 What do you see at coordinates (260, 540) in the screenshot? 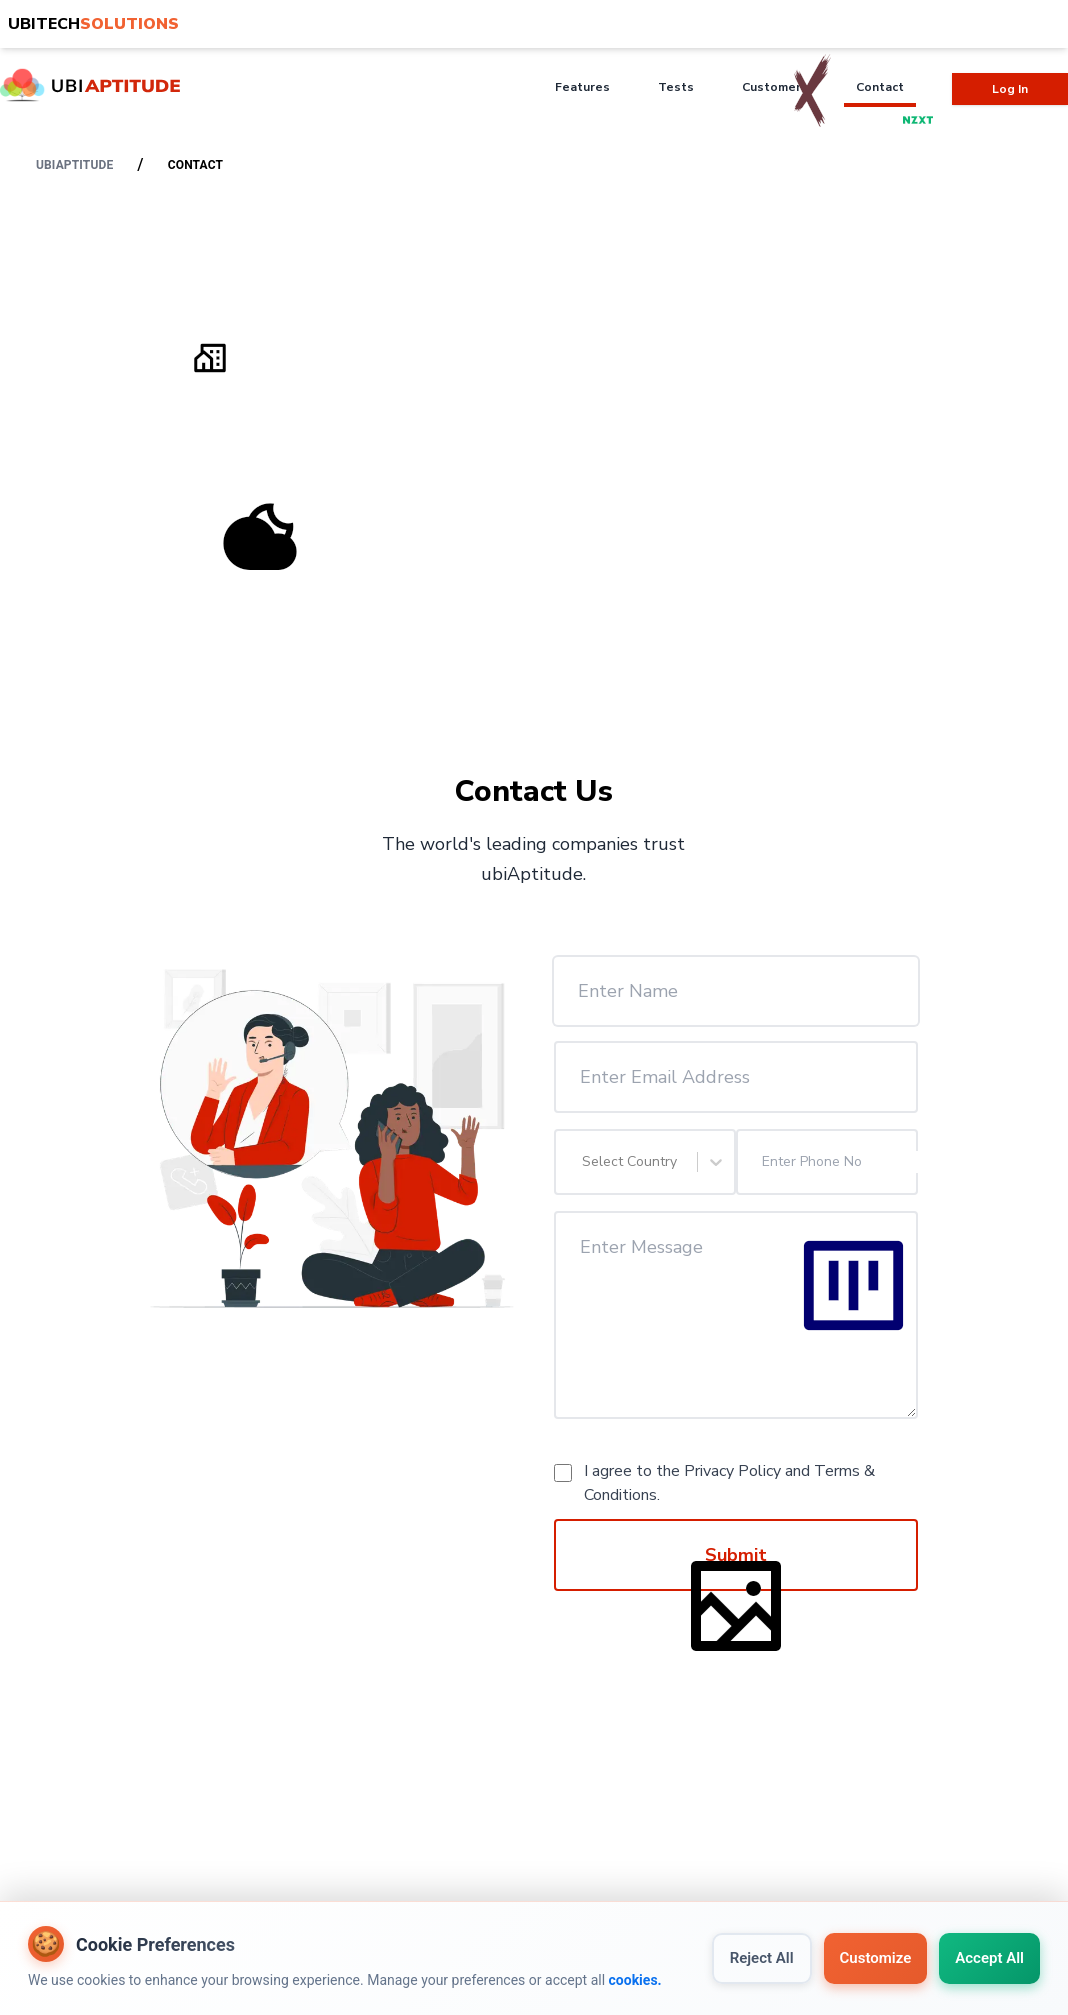
I see `indicates partly cloudy night weather` at bounding box center [260, 540].